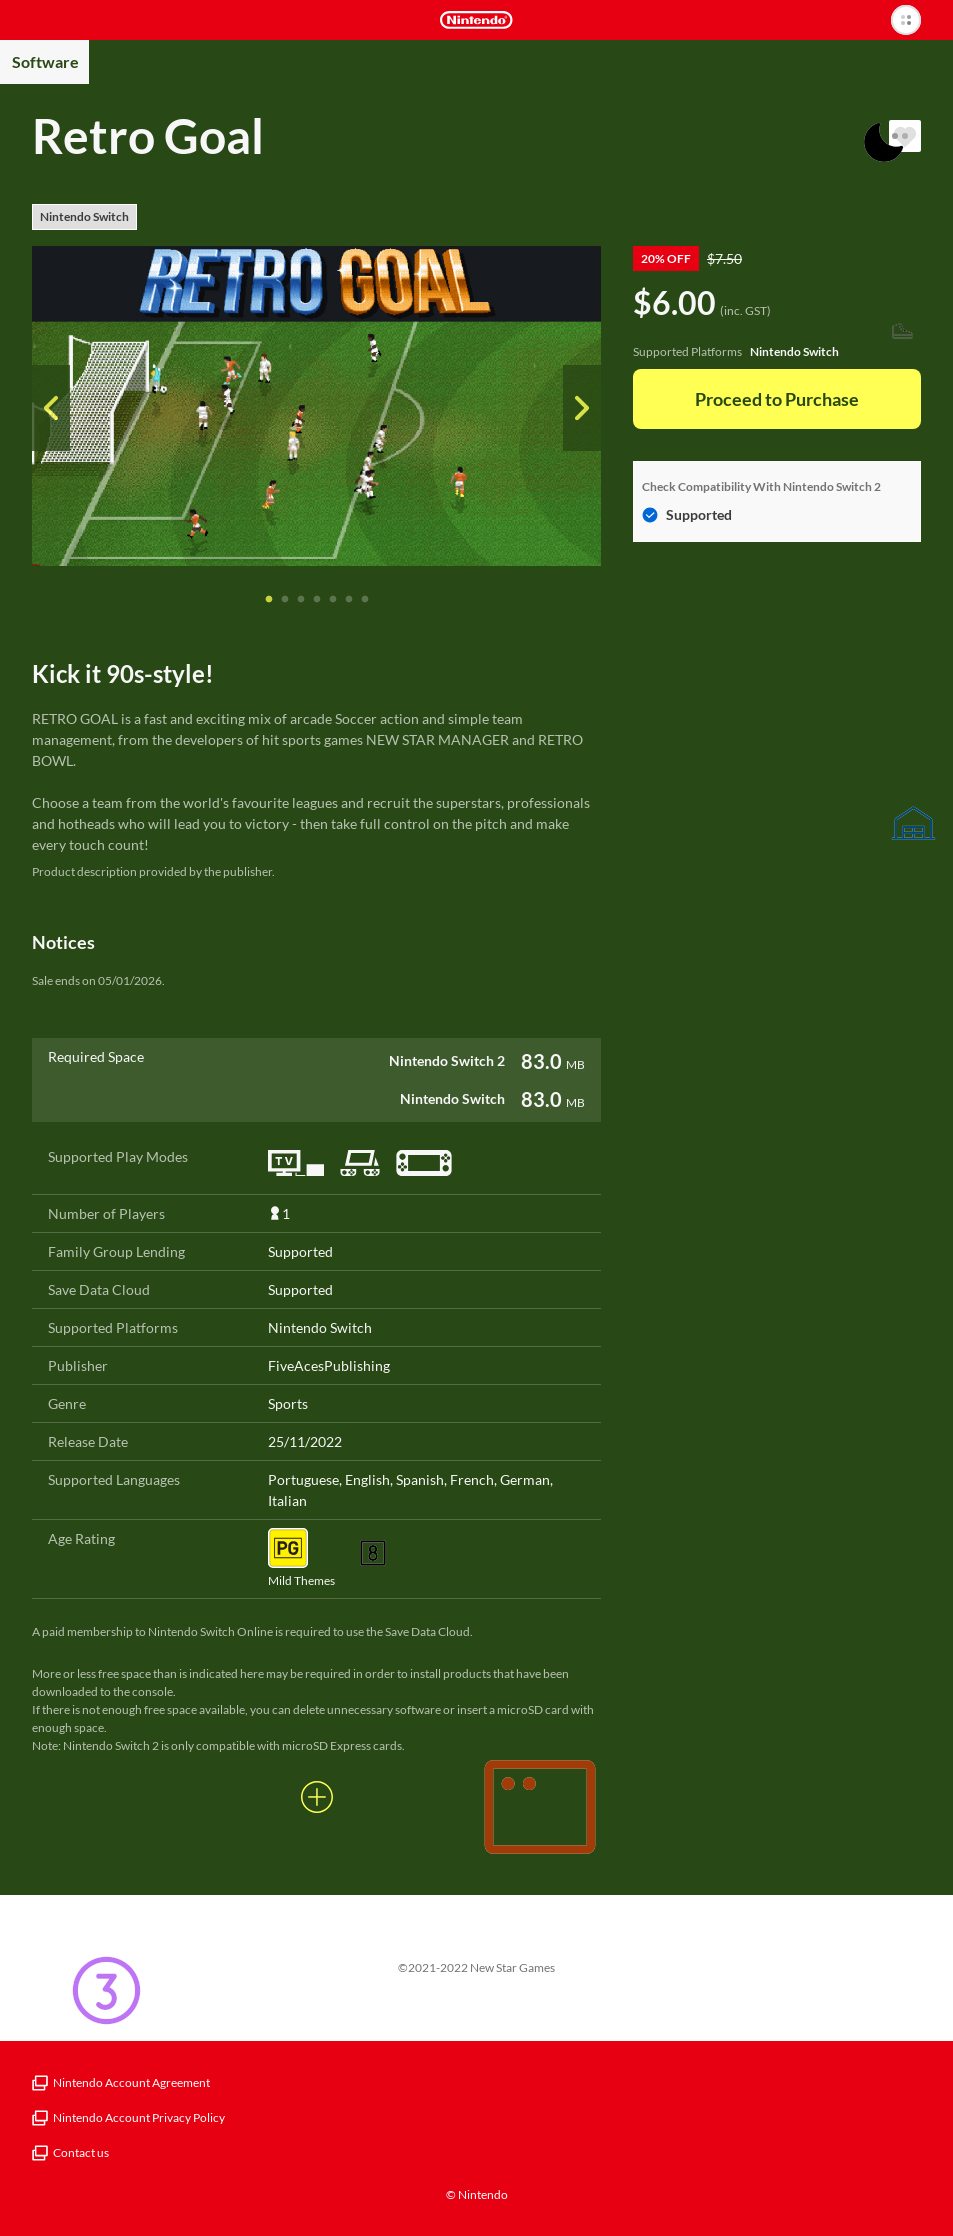  I want to click on browse footwear or shoe products, so click(901, 331).